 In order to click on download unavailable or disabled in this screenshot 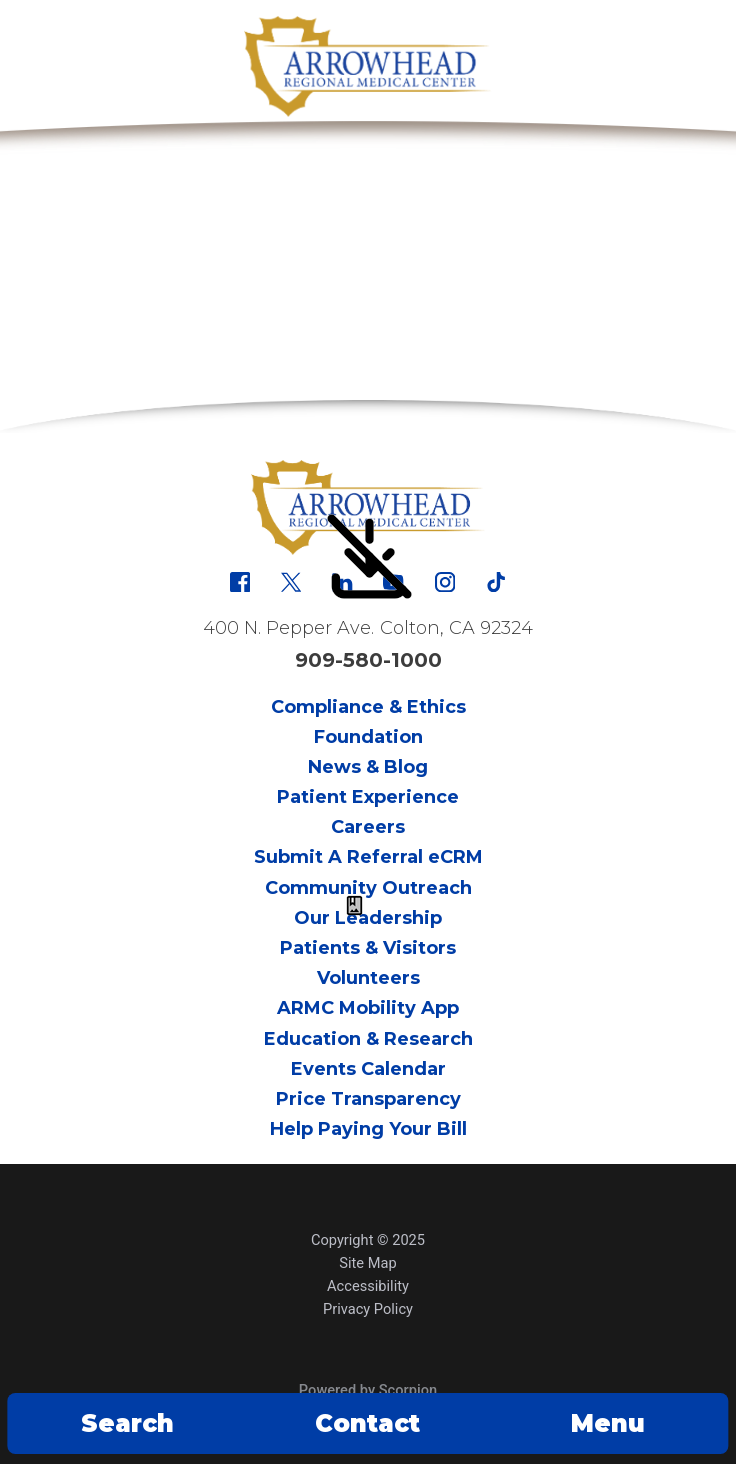, I will do `click(369, 556)`.